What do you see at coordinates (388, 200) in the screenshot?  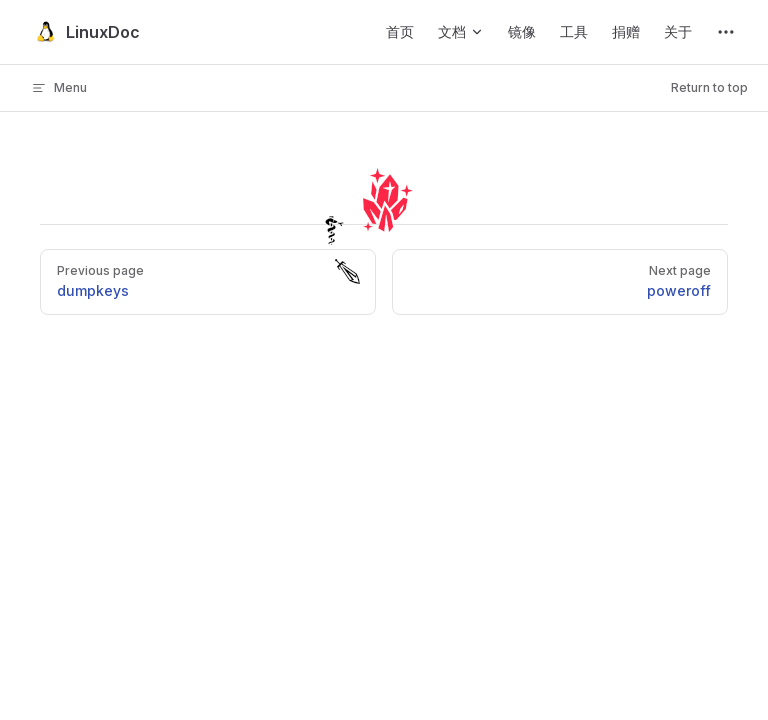 I see `view collected minerals or crystals` at bounding box center [388, 200].